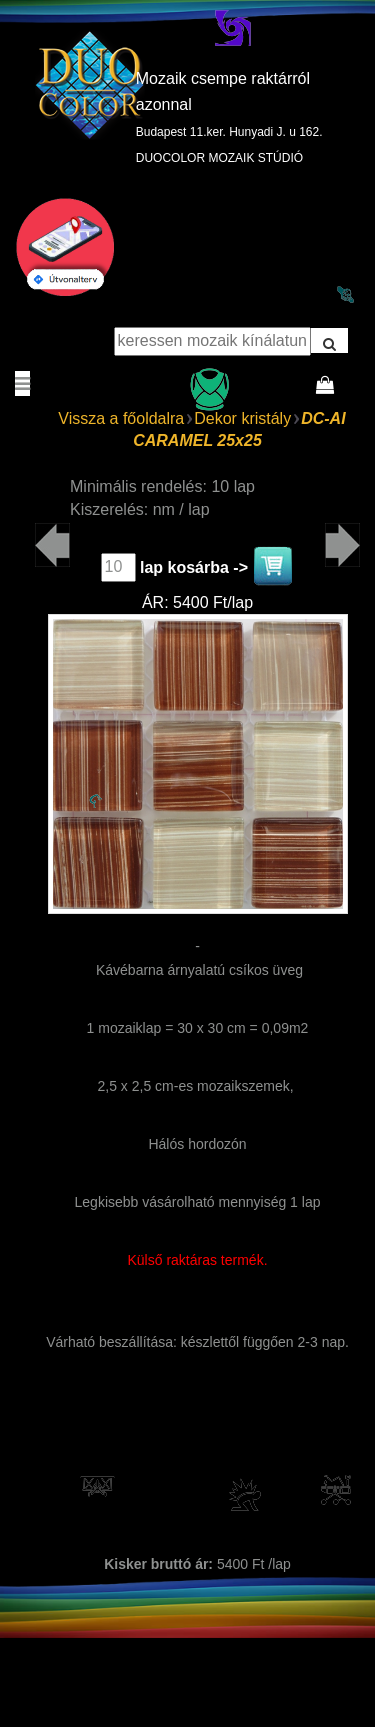  I want to click on activate disintegrate ability or spell, so click(345, 294).